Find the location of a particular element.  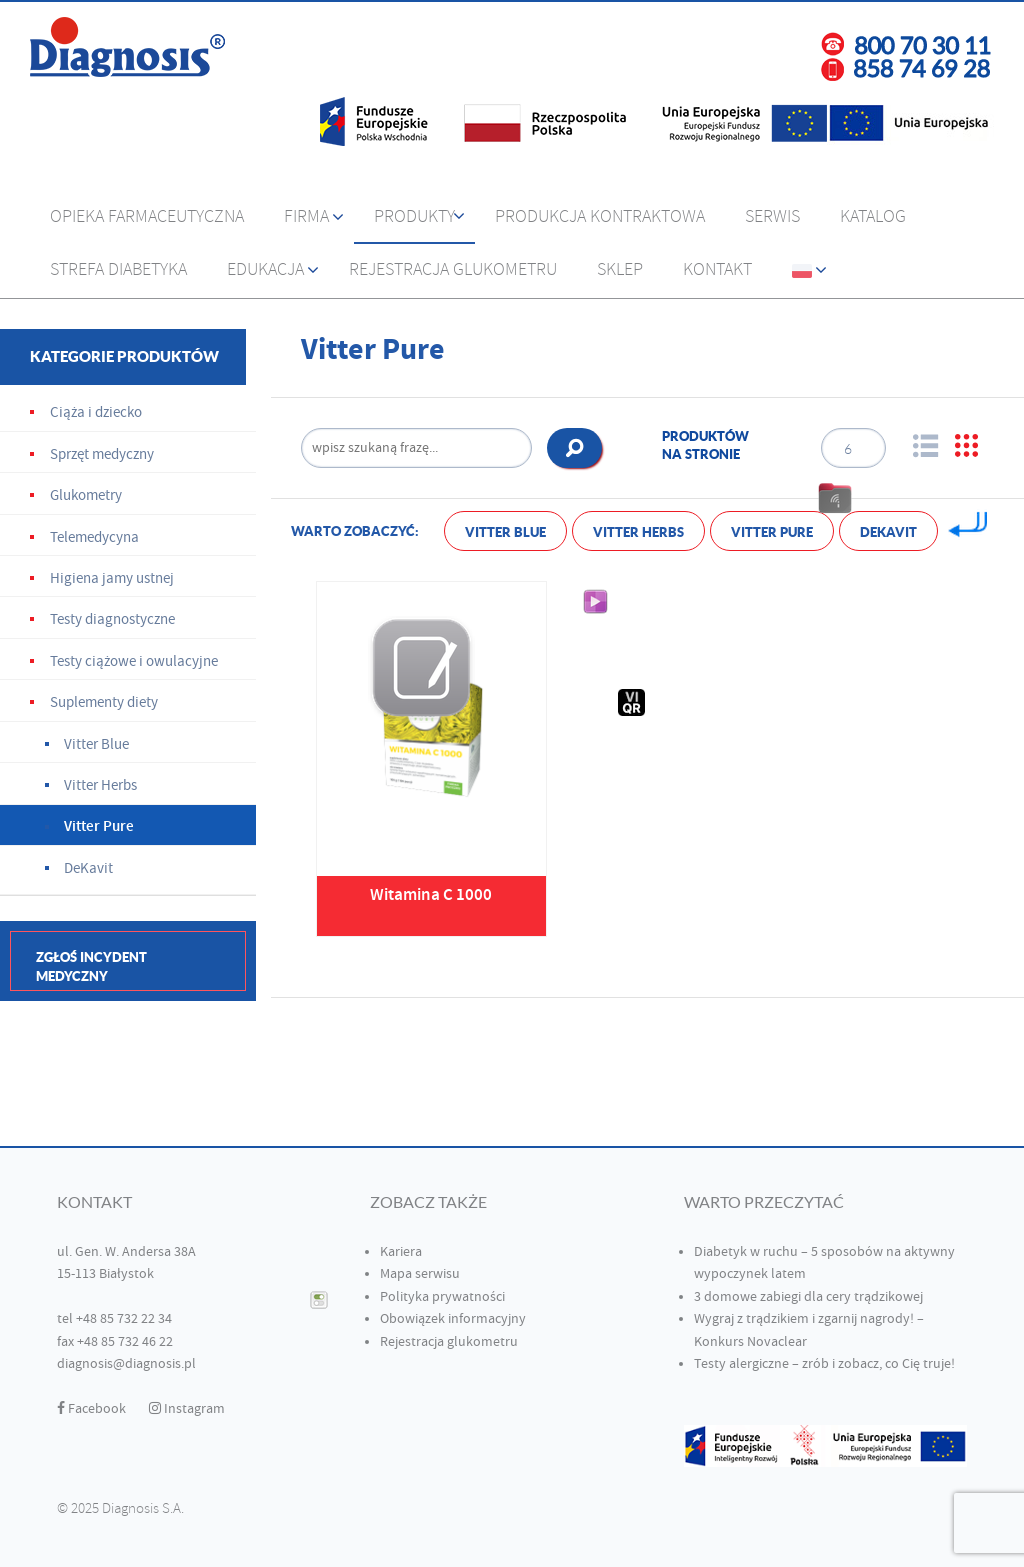

open composer preferences is located at coordinates (421, 669).